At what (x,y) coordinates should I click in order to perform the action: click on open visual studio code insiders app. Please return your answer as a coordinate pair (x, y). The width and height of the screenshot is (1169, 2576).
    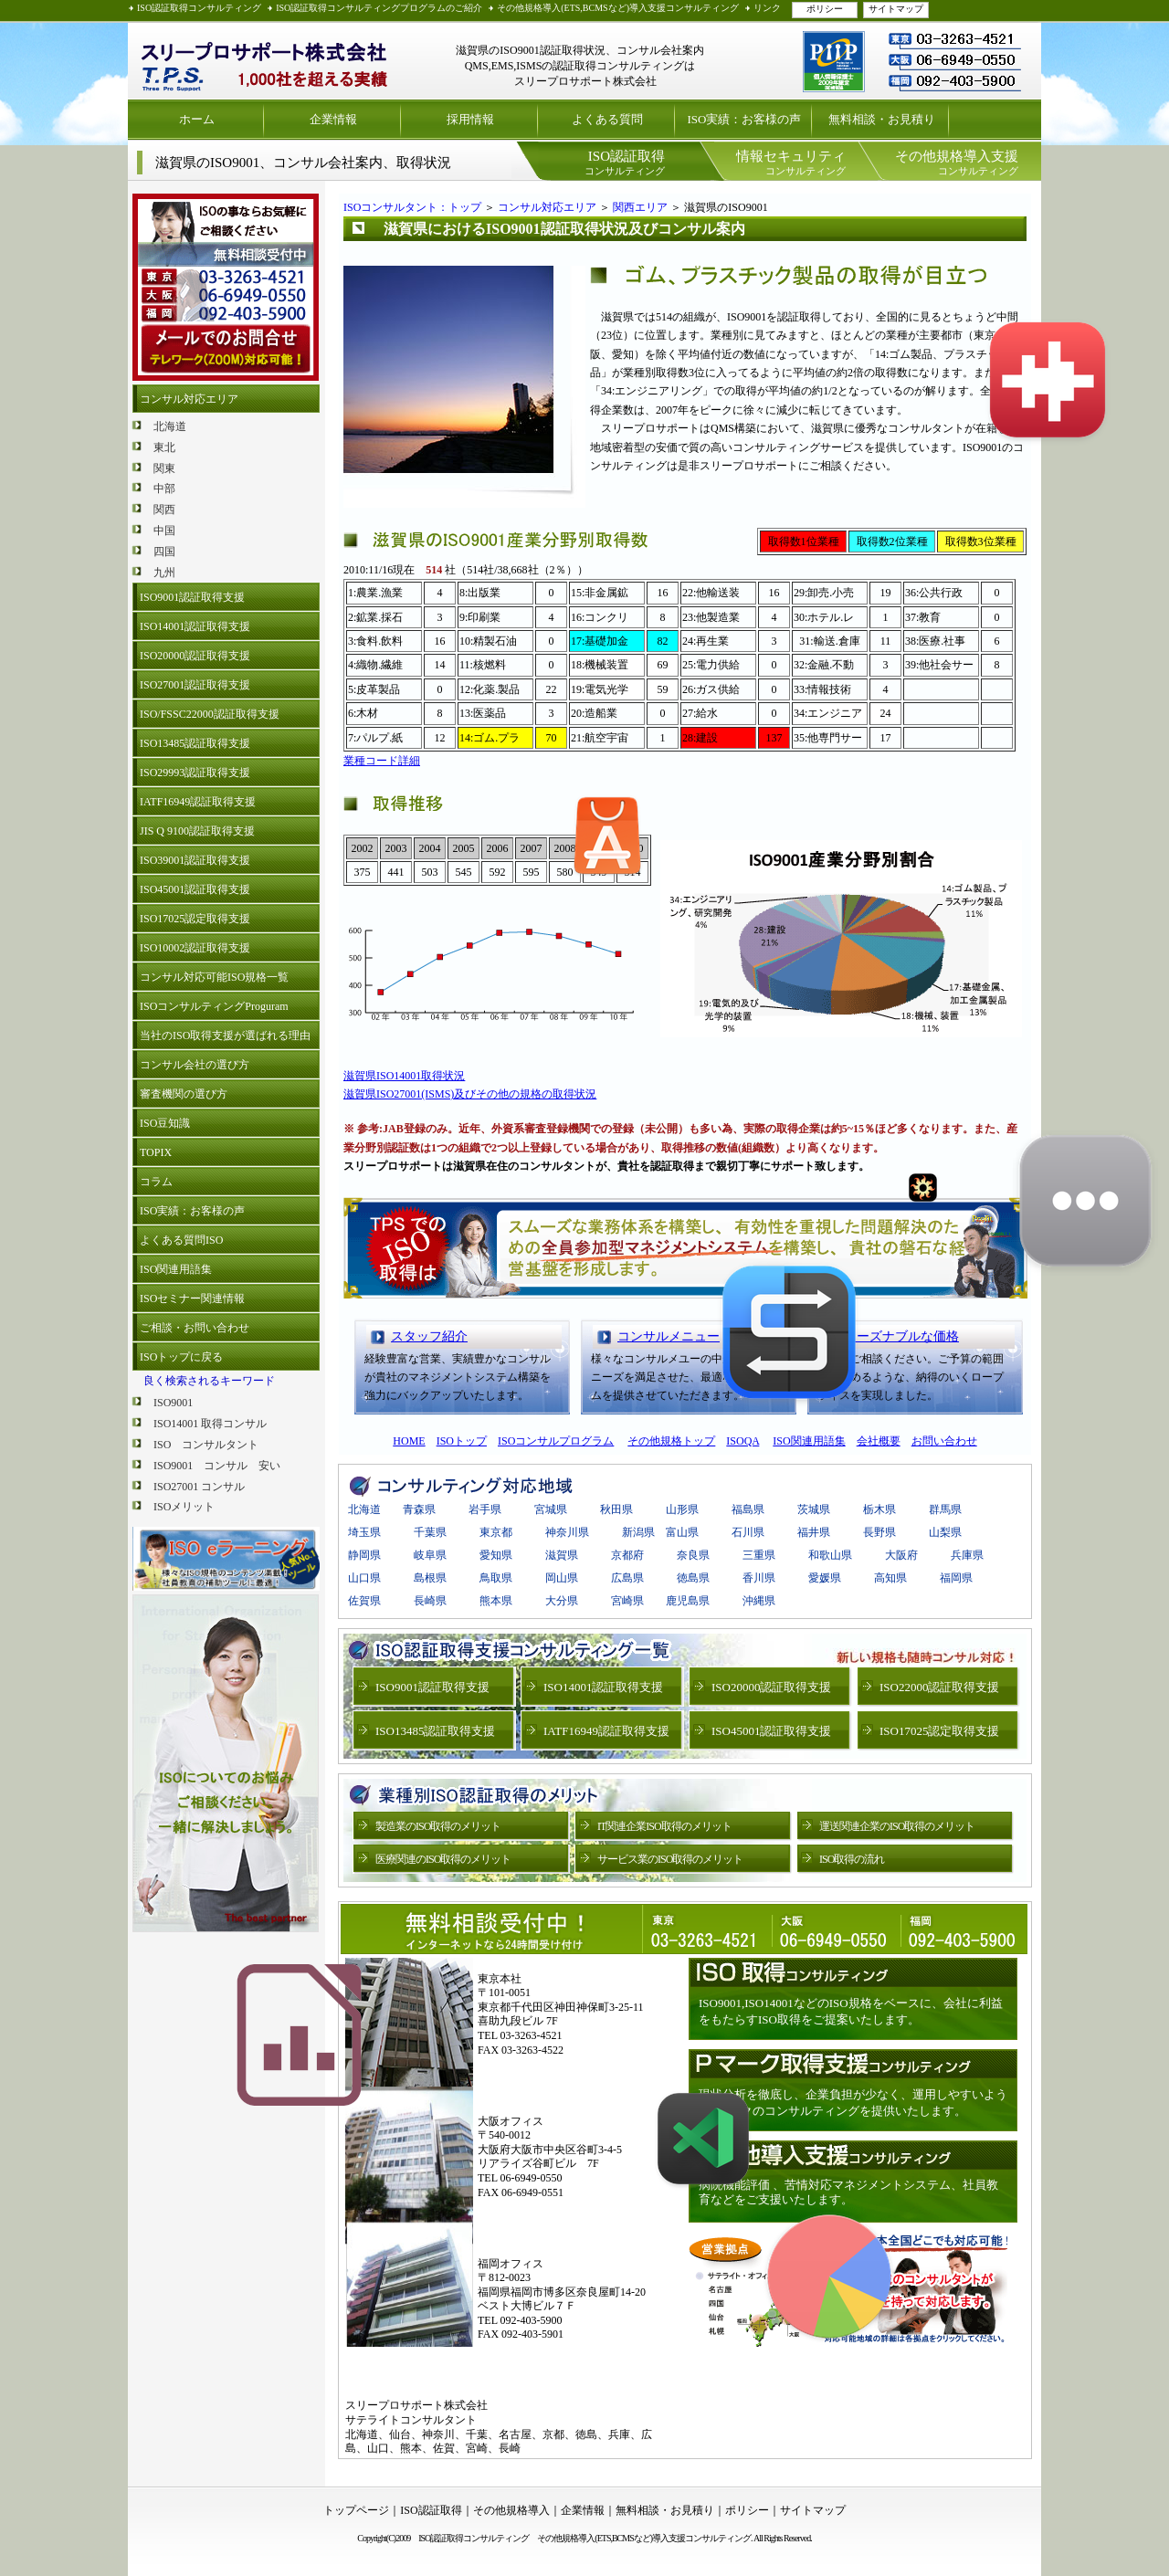
    Looking at the image, I should click on (703, 2139).